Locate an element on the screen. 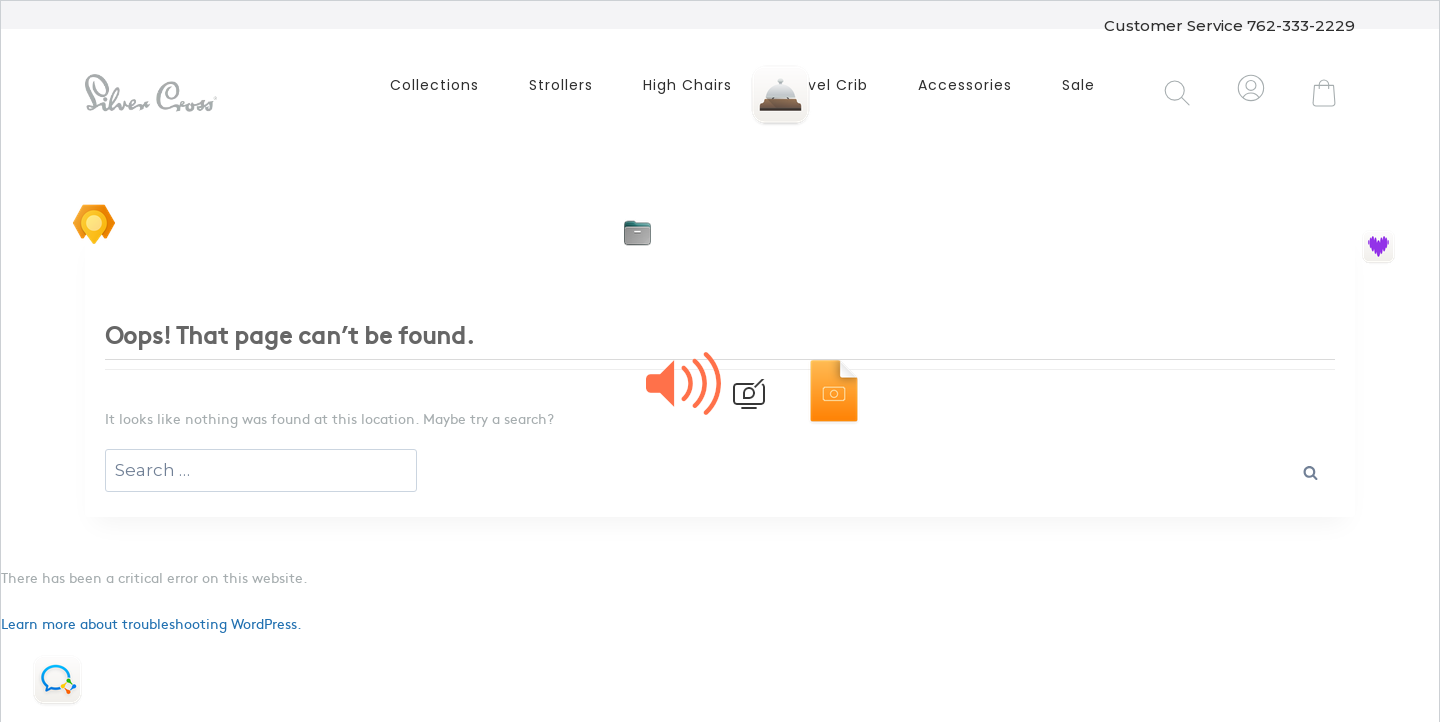 This screenshot has width=1440, height=722. open deezer music streaming app is located at coordinates (1378, 246).